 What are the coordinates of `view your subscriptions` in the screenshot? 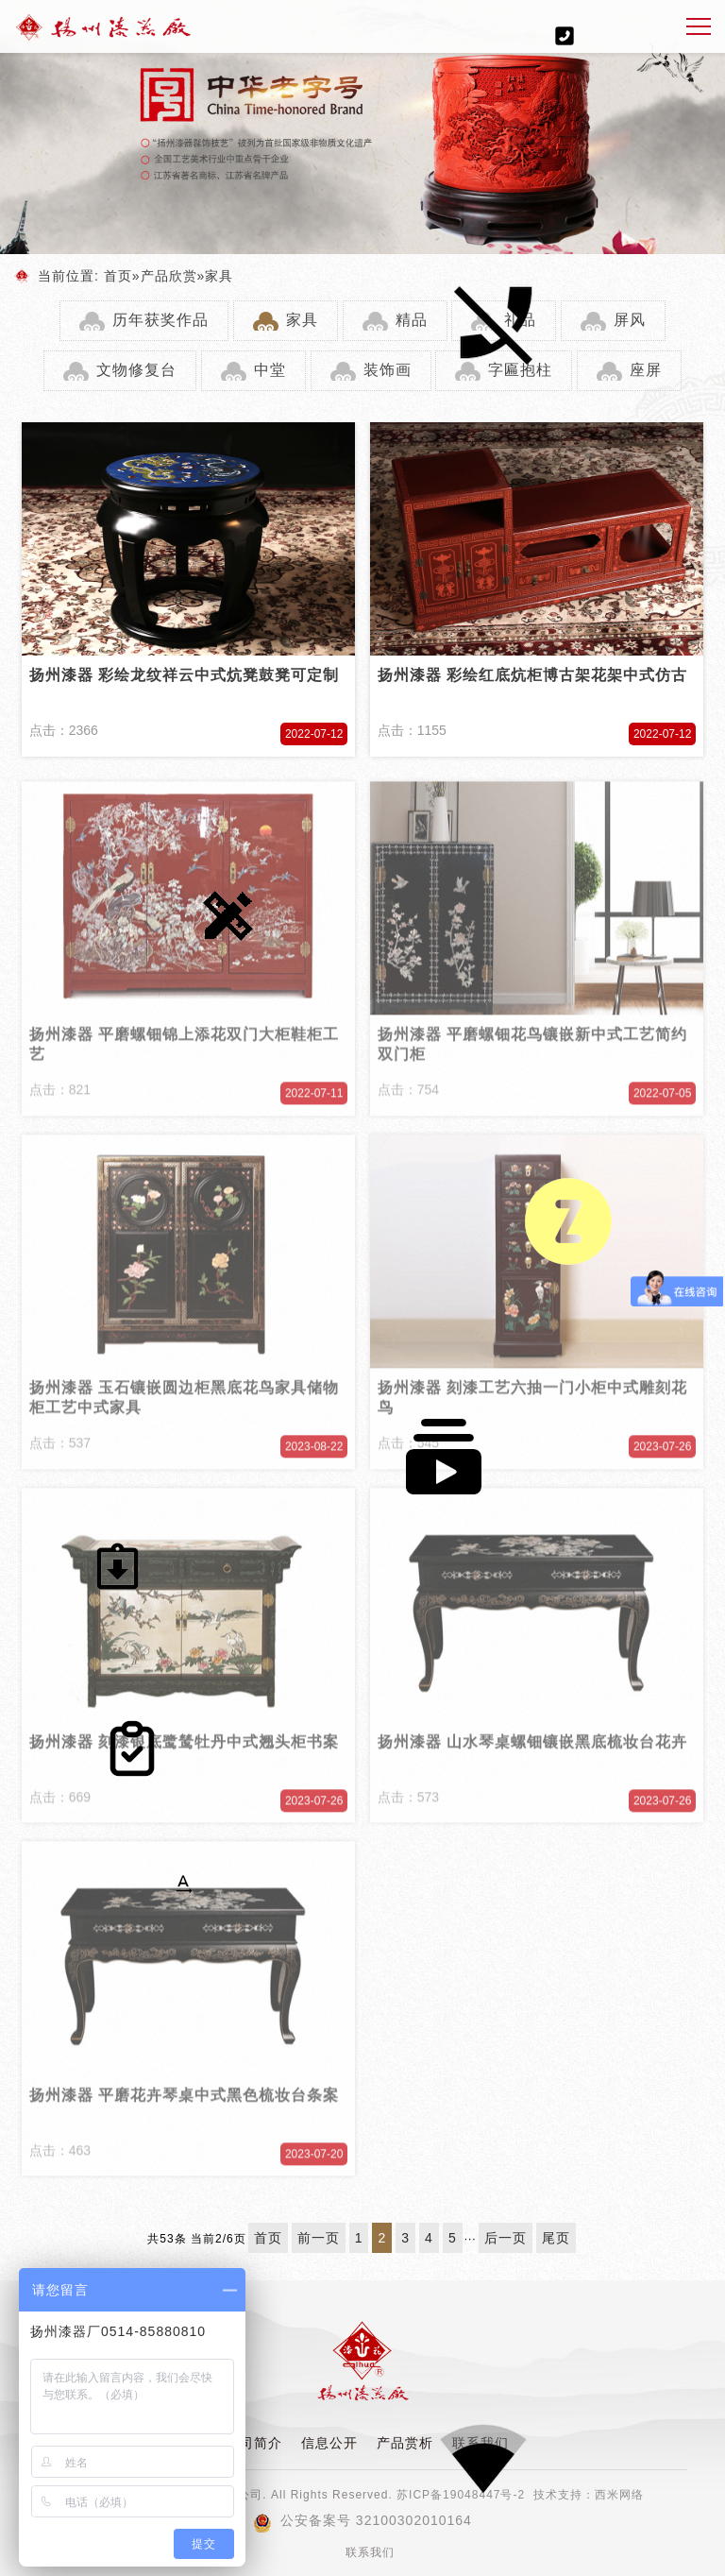 It's located at (444, 1457).